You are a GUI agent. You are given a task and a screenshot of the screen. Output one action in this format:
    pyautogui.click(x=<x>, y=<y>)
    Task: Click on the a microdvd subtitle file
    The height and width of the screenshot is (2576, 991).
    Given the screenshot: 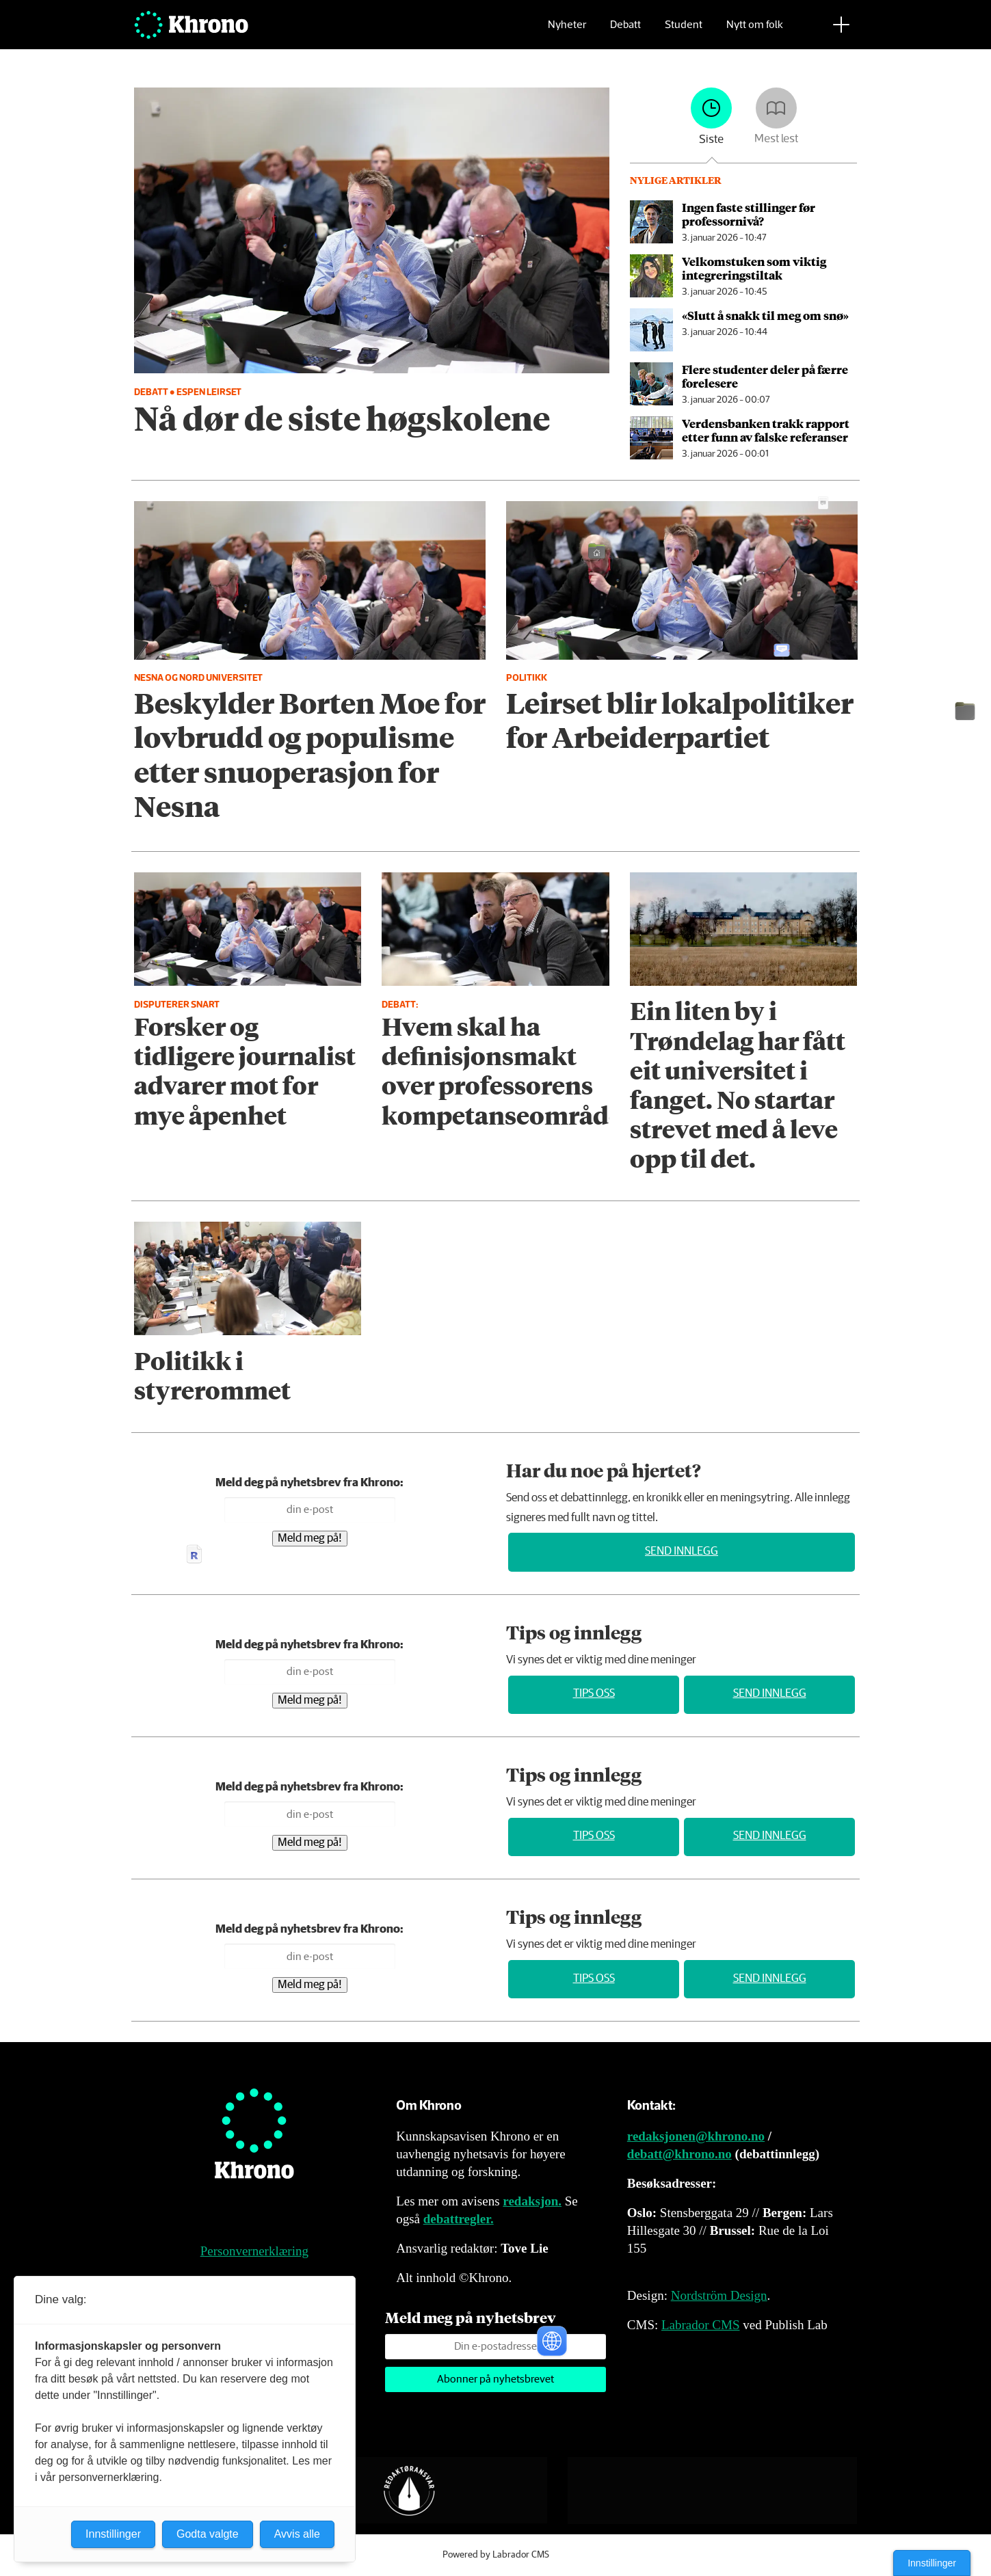 What is the action you would take?
    pyautogui.click(x=823, y=502)
    